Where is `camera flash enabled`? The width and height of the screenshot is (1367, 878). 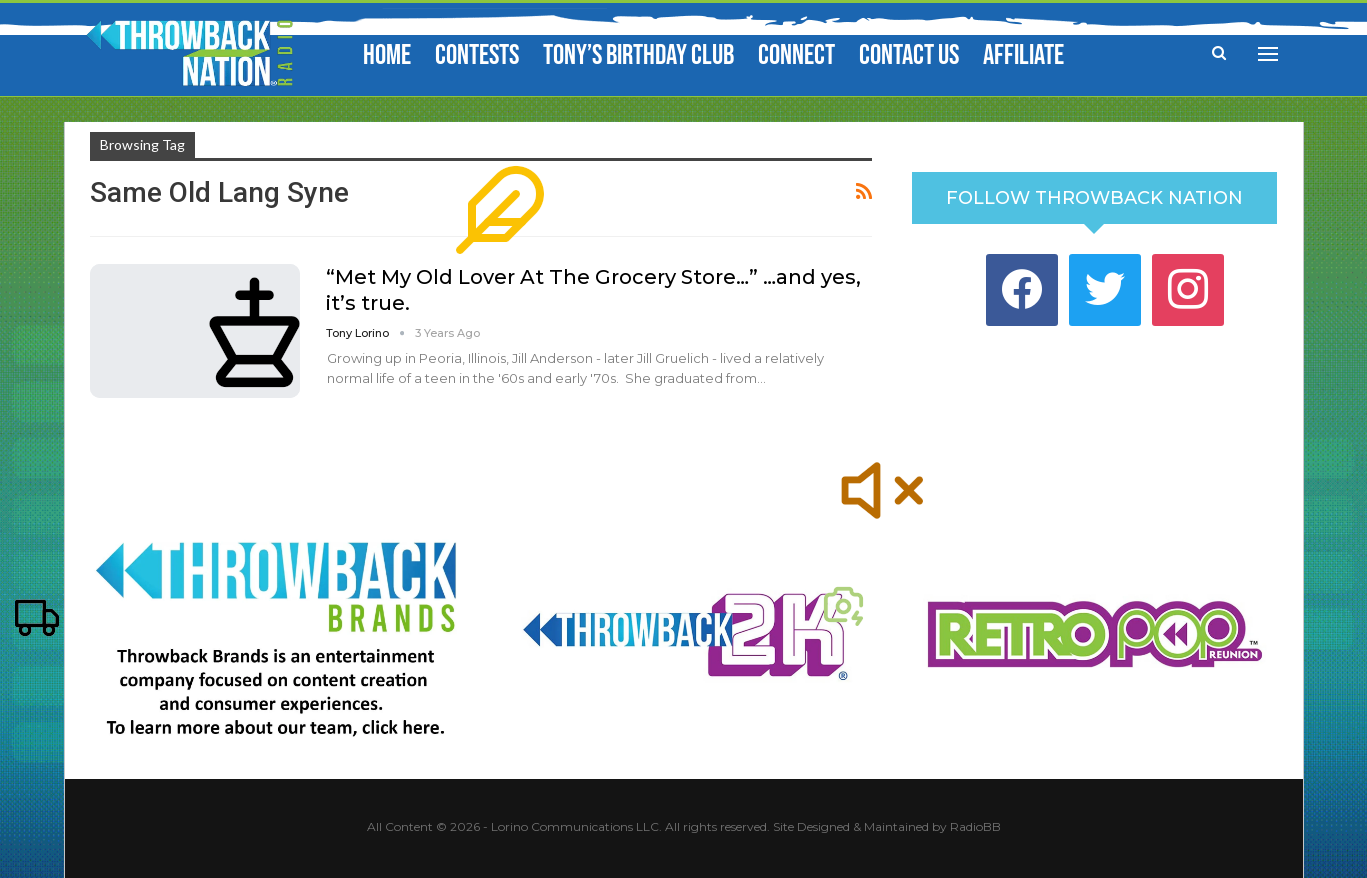
camera flash enabled is located at coordinates (843, 604).